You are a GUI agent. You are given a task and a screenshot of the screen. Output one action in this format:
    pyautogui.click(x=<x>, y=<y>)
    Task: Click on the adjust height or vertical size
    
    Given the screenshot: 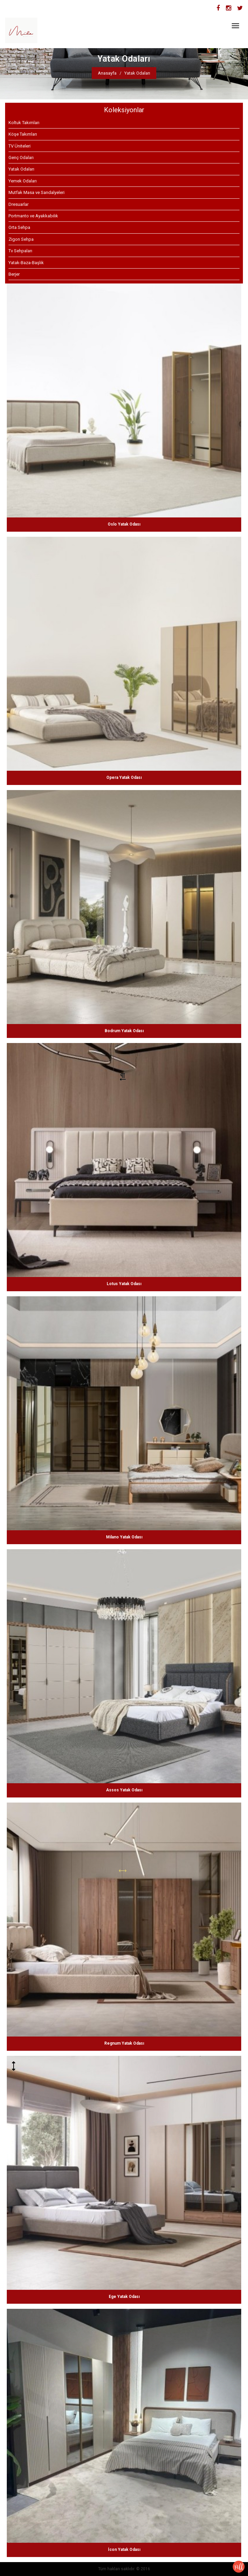 What is the action you would take?
    pyautogui.click(x=14, y=2066)
    